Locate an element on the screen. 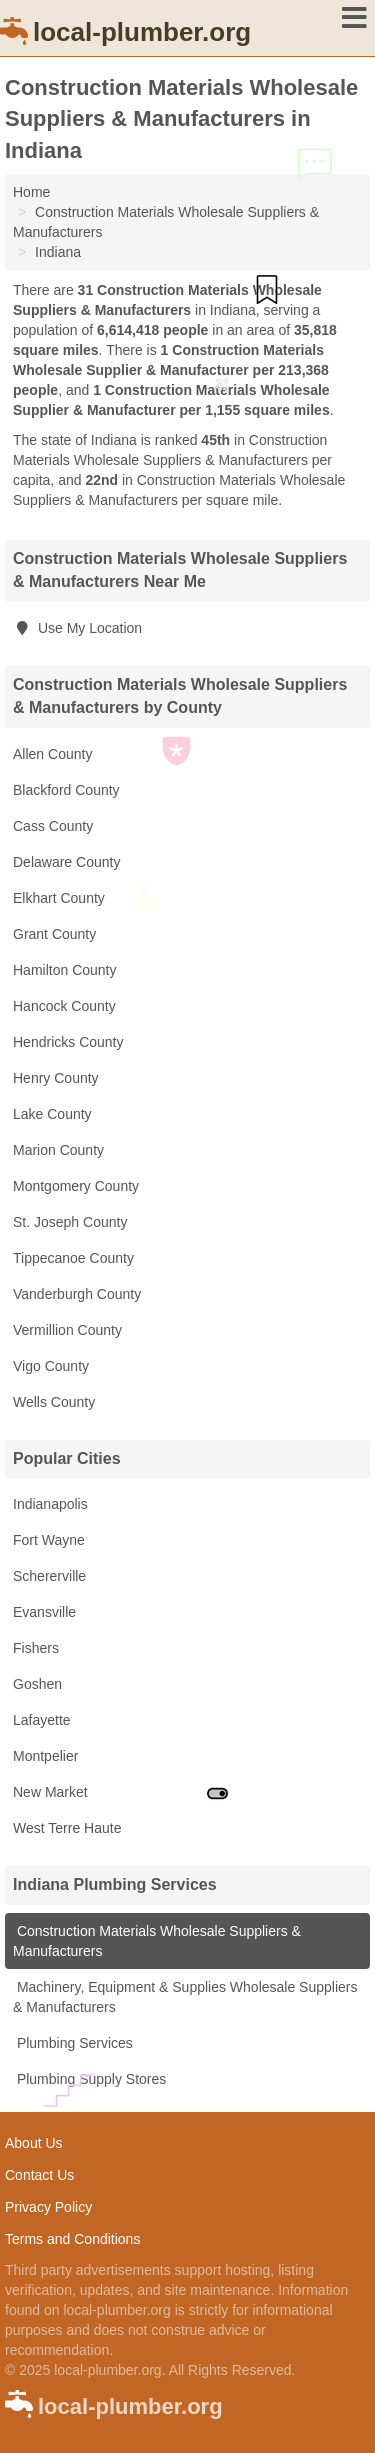 This screenshot has height=2453, width=375. toggle switch in the on/enabled state is located at coordinates (217, 1793).